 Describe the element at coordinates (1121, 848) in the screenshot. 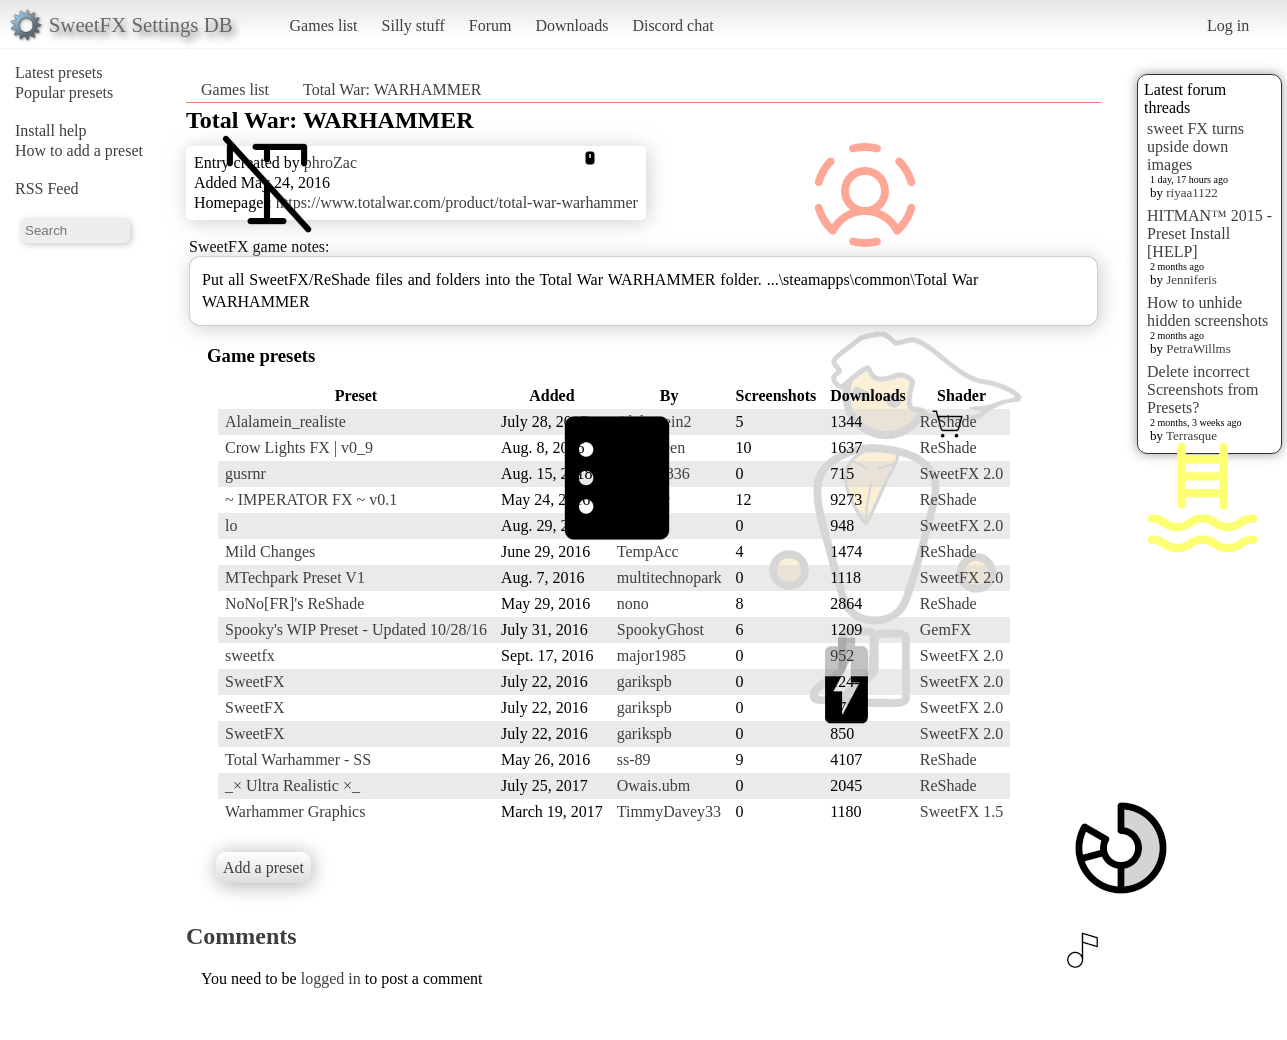

I see `view analytics breakdown` at that location.